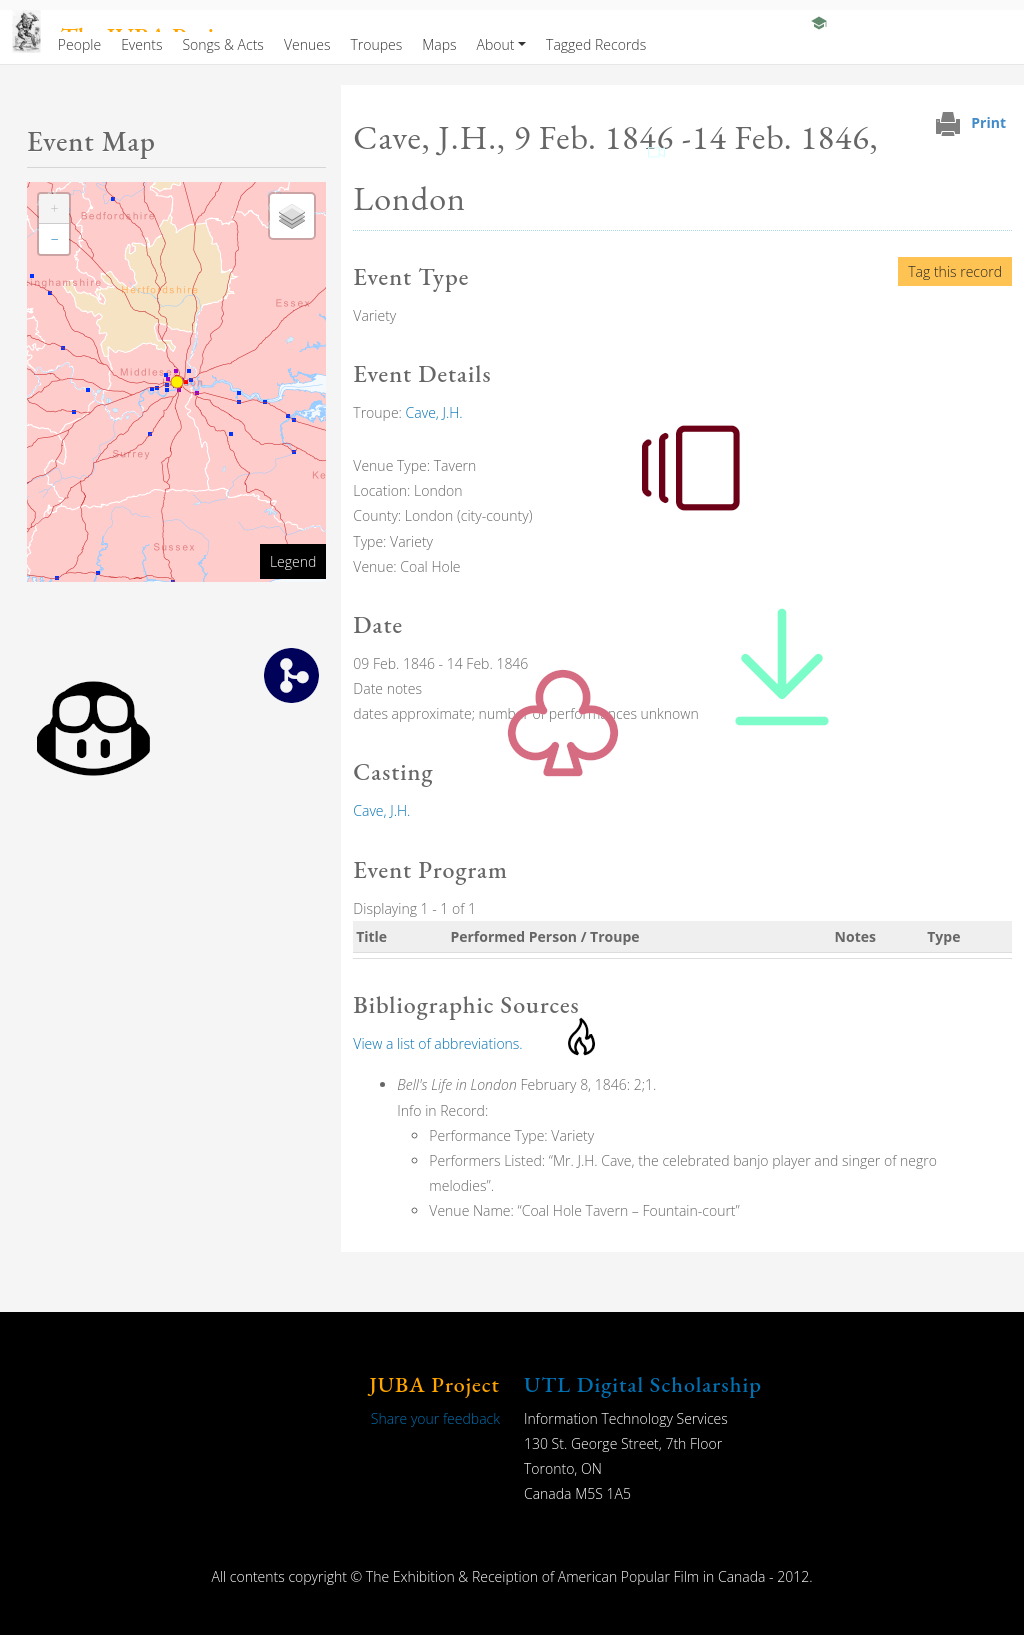  I want to click on indicates trending or popular content, so click(581, 1036).